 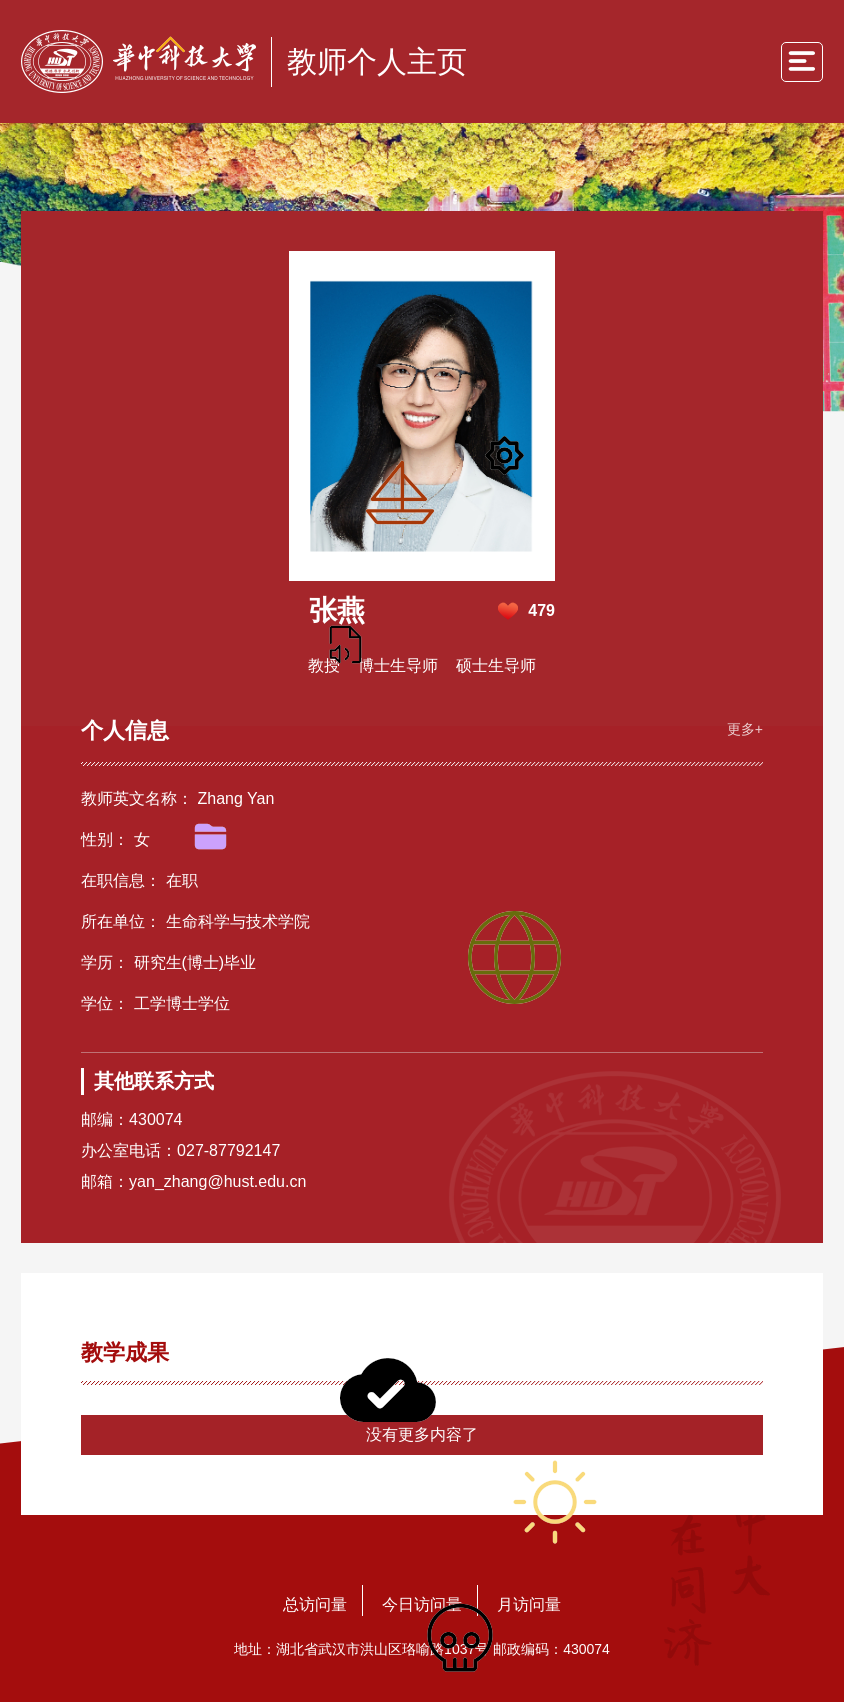 I want to click on access sailing or boating features, so click(x=400, y=497).